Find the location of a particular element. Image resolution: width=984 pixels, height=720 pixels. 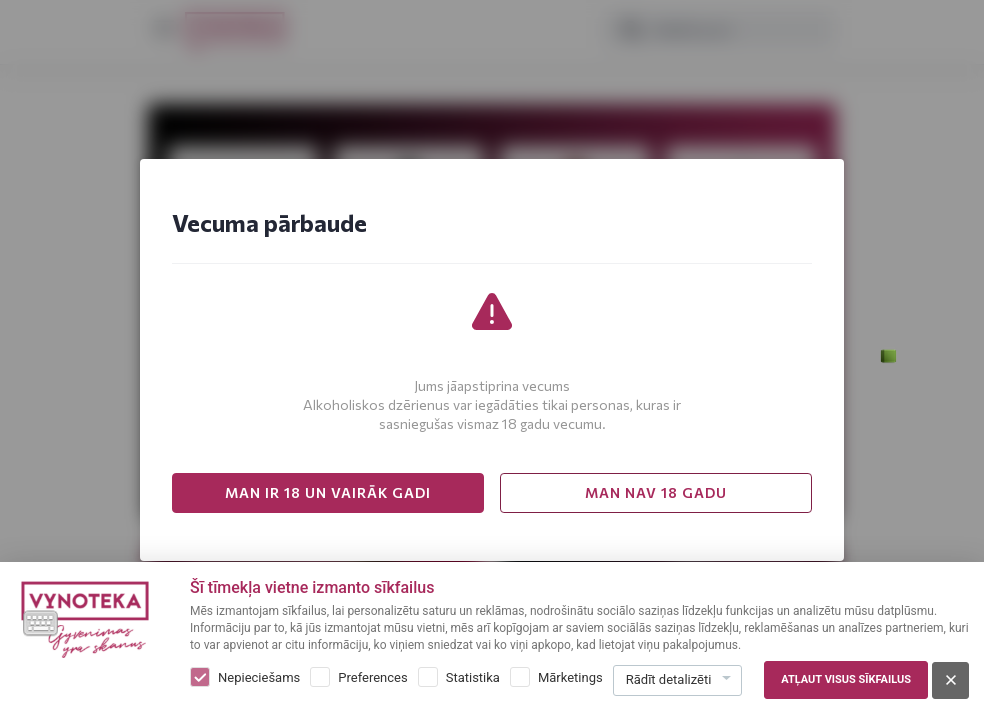

access the desktop folder is located at coordinates (888, 355).